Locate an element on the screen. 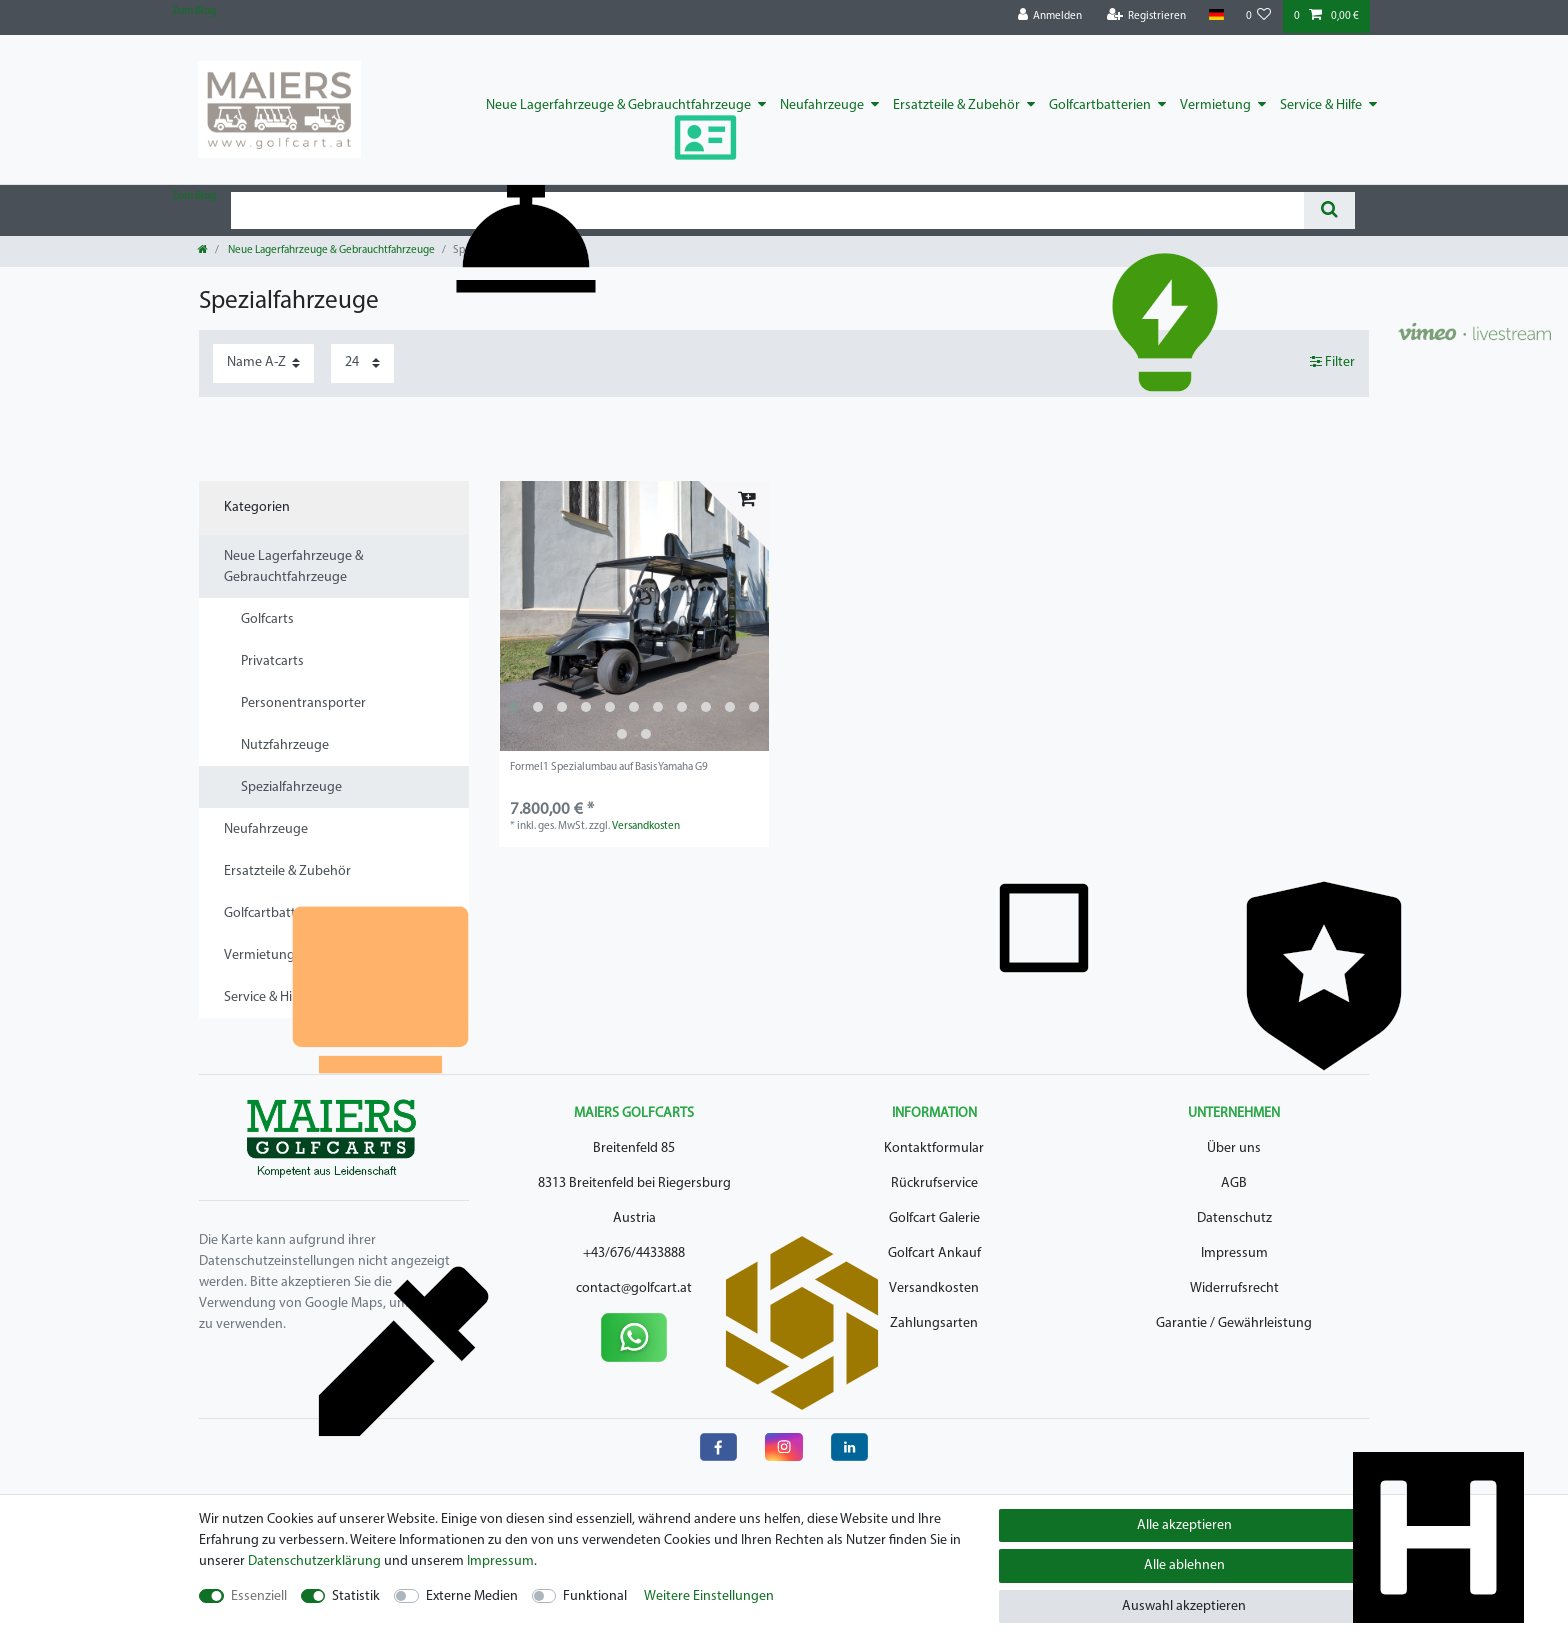 The width and height of the screenshot is (1568, 1644). open vimeo livestream app is located at coordinates (1474, 331).